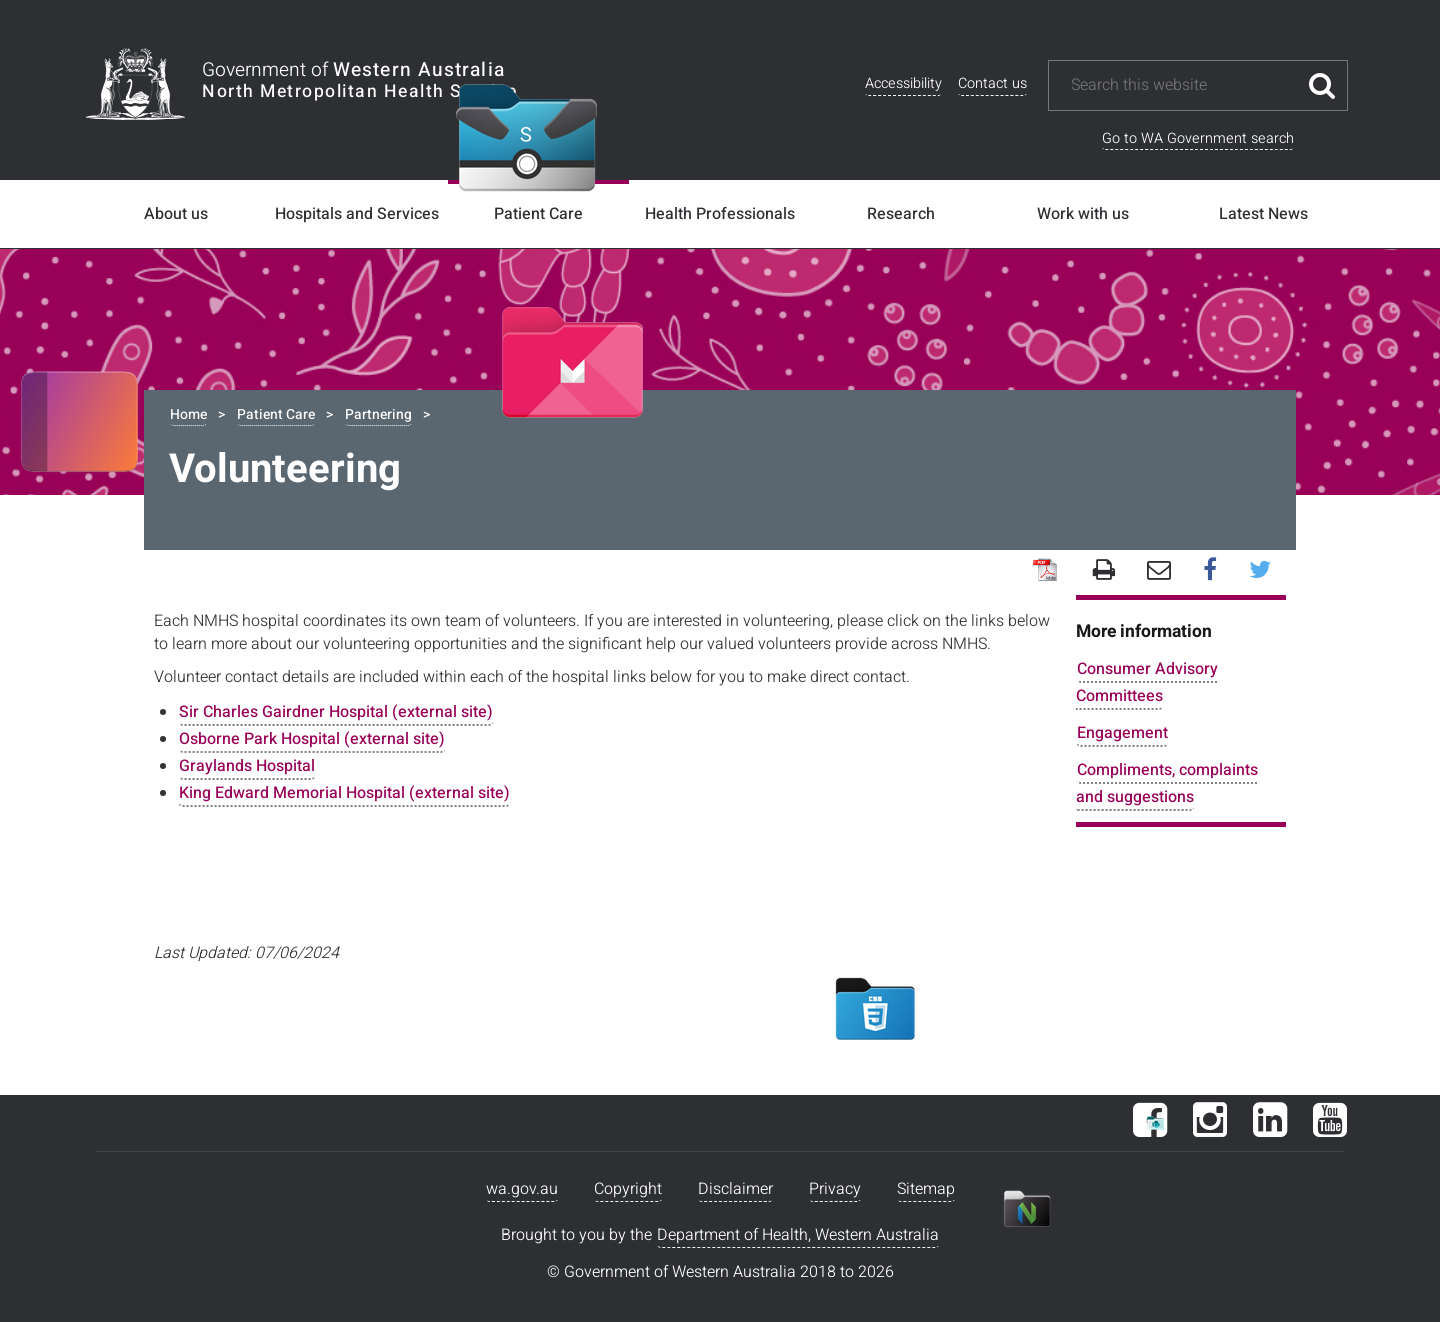 The image size is (1440, 1322). Describe the element at coordinates (572, 366) in the screenshot. I see `open android marshmallow system folder` at that location.